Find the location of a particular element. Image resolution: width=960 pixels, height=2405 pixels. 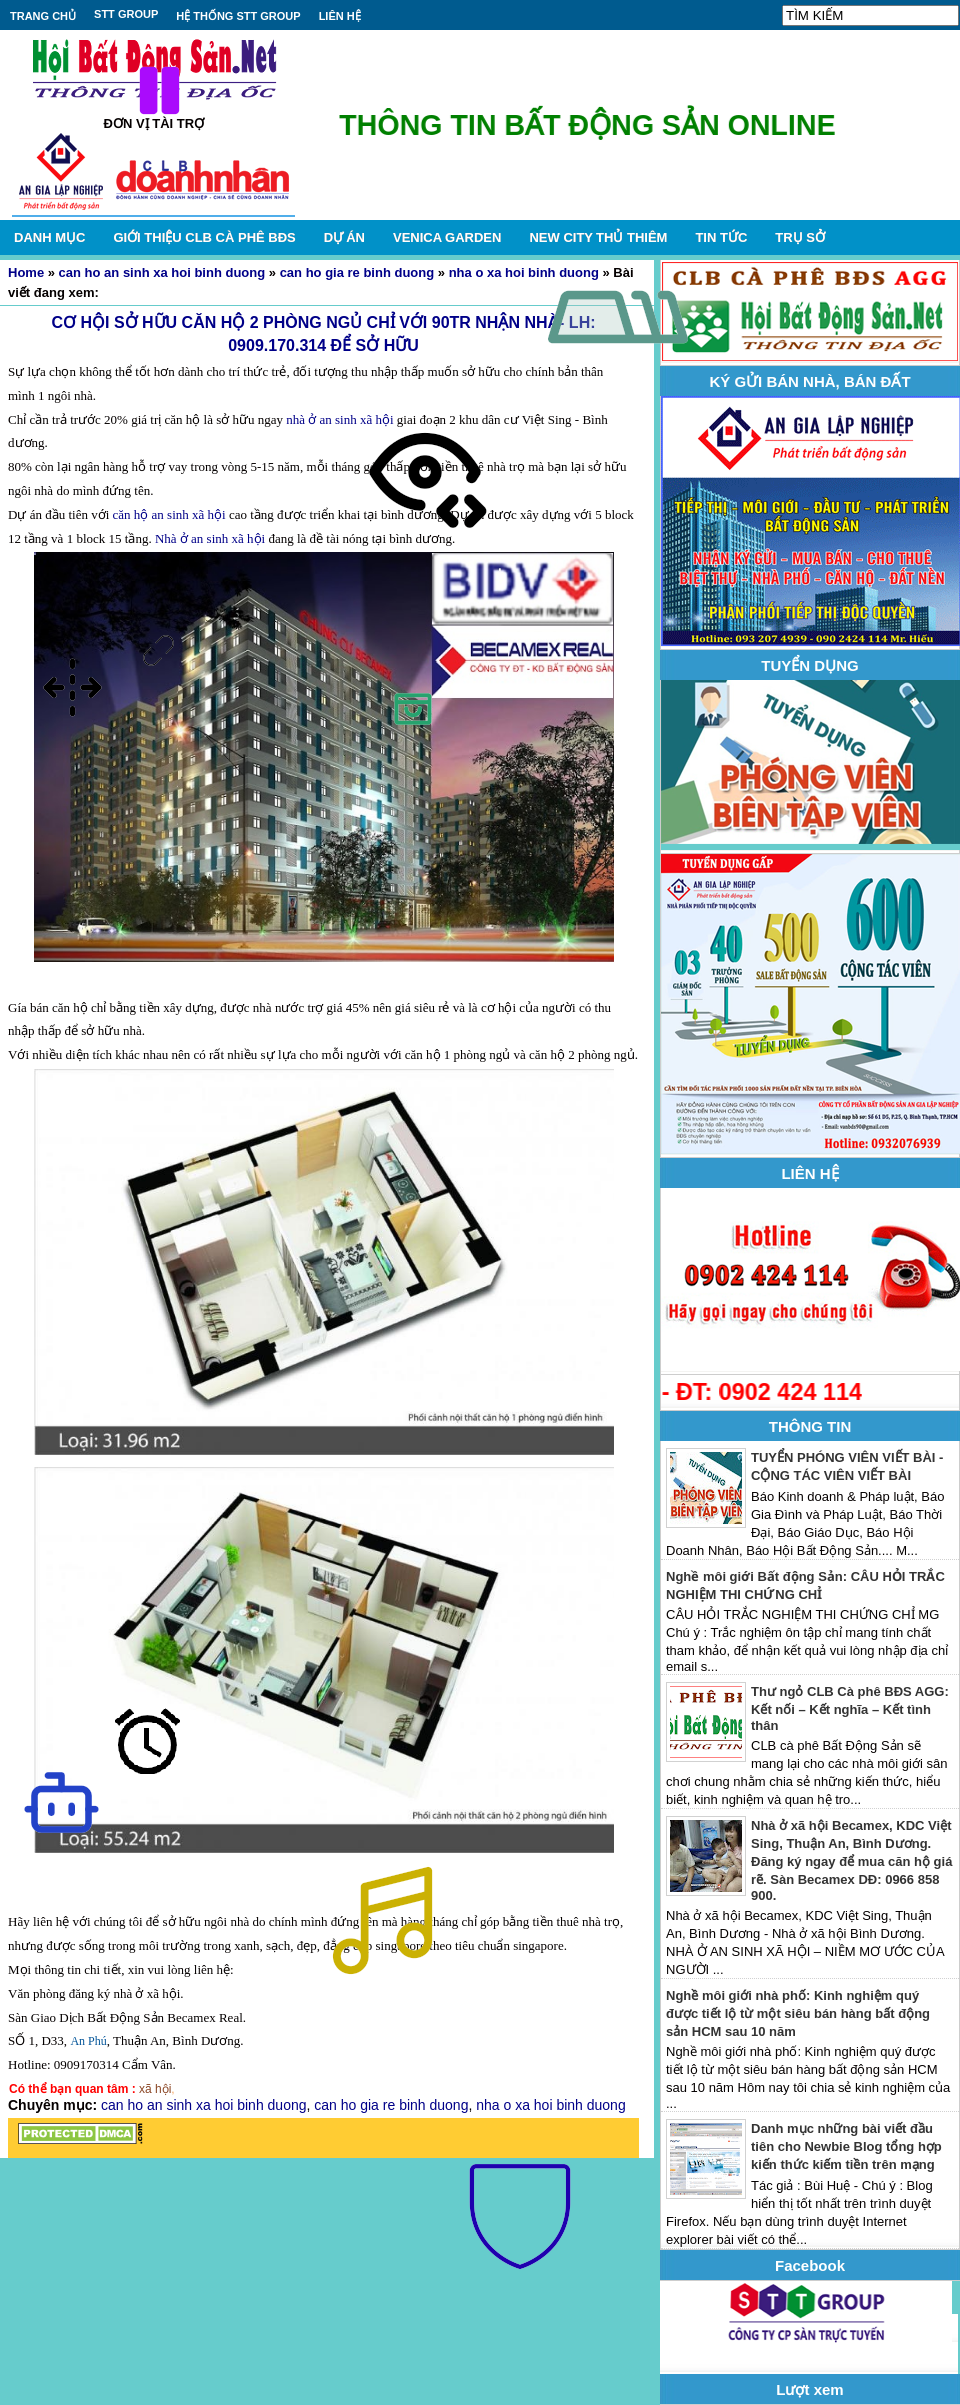

access security or privacy settings is located at coordinates (520, 2210).